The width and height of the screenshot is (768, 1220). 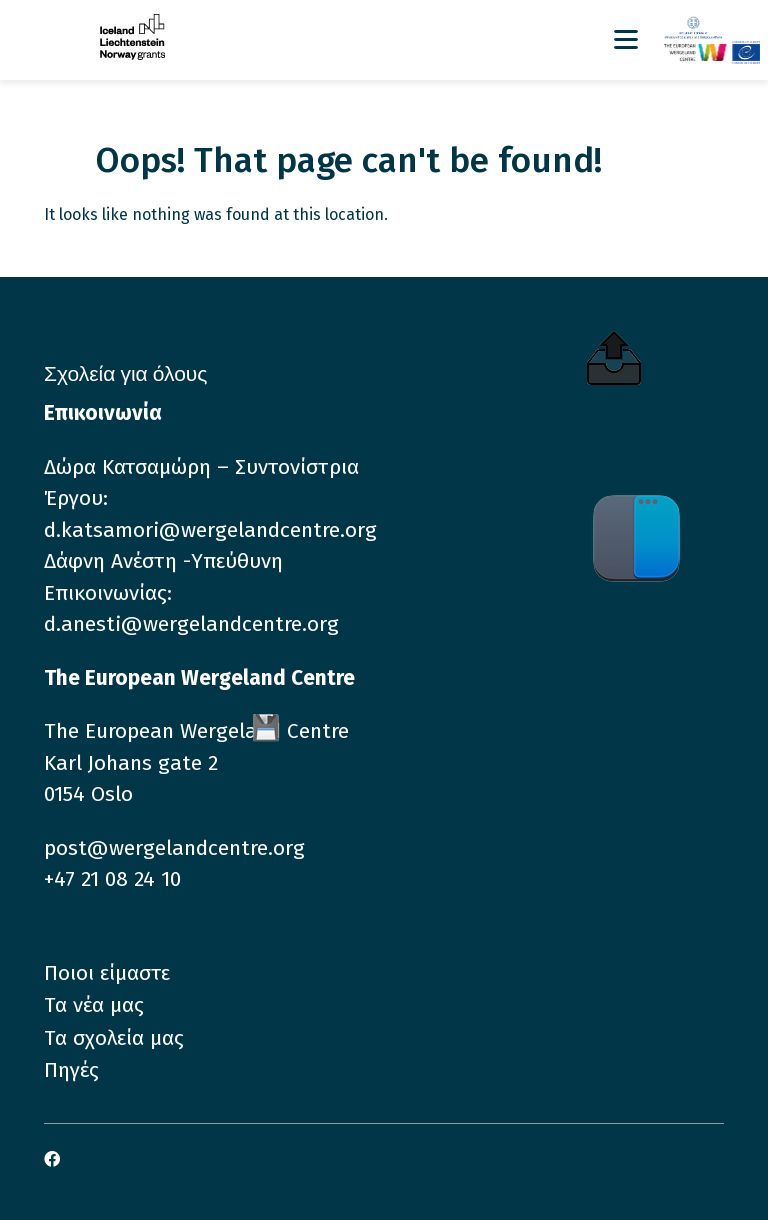 I want to click on access superdisk or floppy drive storage, so click(x=266, y=728).